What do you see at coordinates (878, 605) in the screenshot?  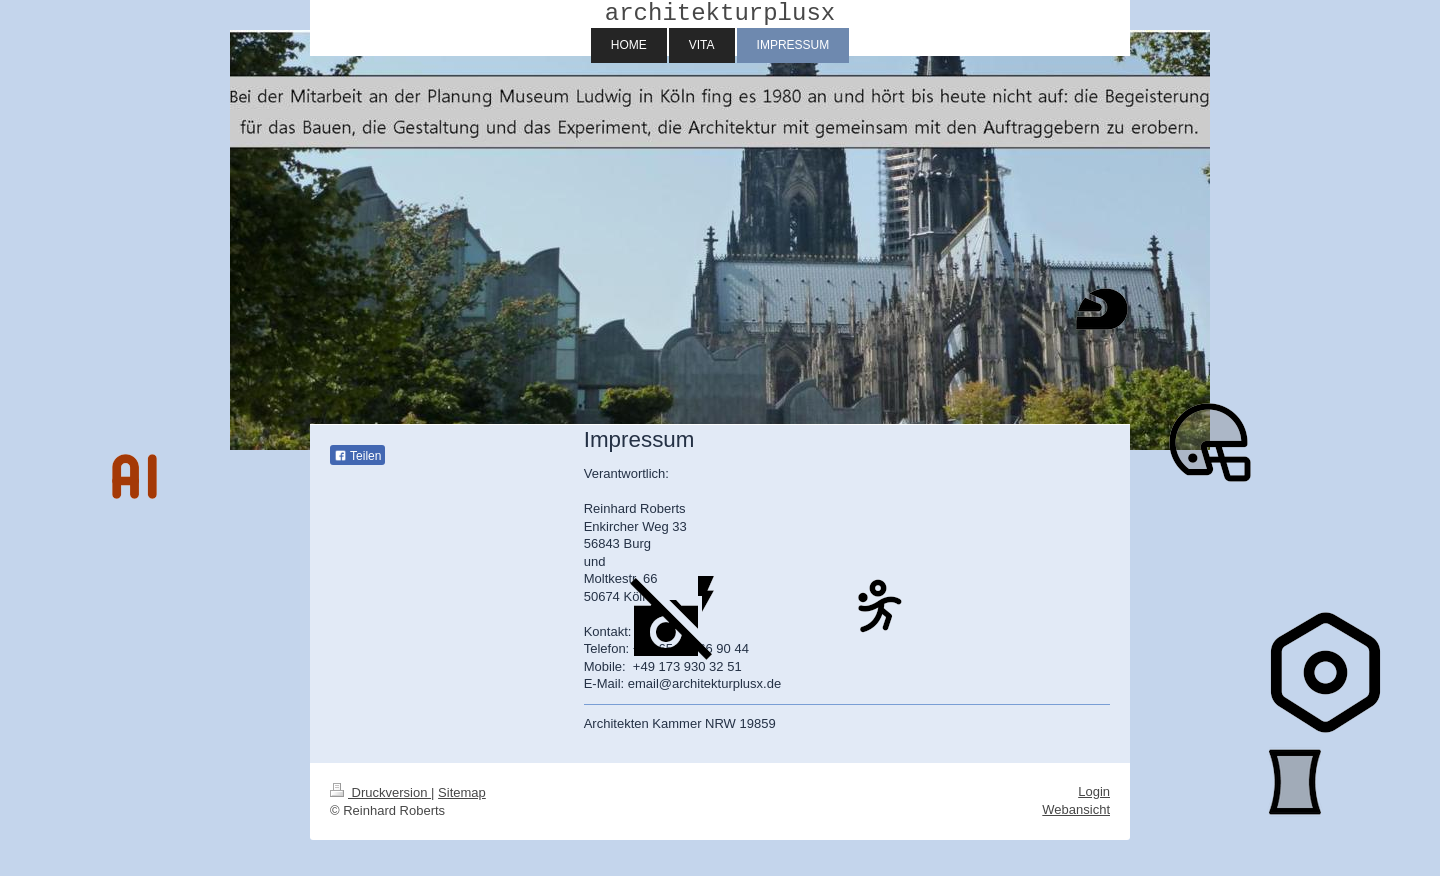 I see `access throwing or toss-related sports activities` at bounding box center [878, 605].